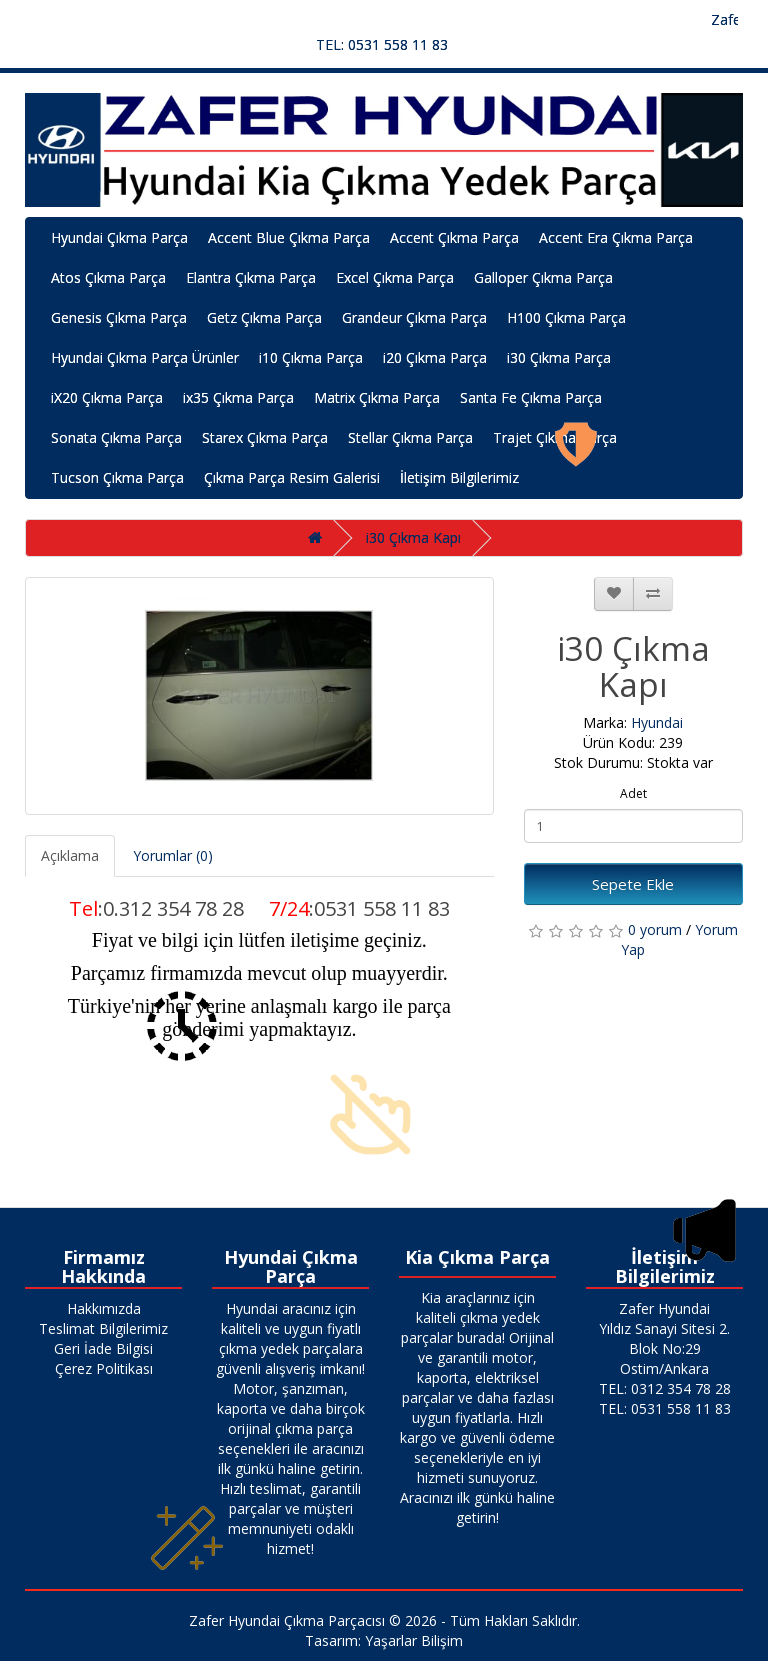 Image resolution: width=768 pixels, height=1661 pixels. I want to click on disable touch or pointer input, so click(370, 1114).